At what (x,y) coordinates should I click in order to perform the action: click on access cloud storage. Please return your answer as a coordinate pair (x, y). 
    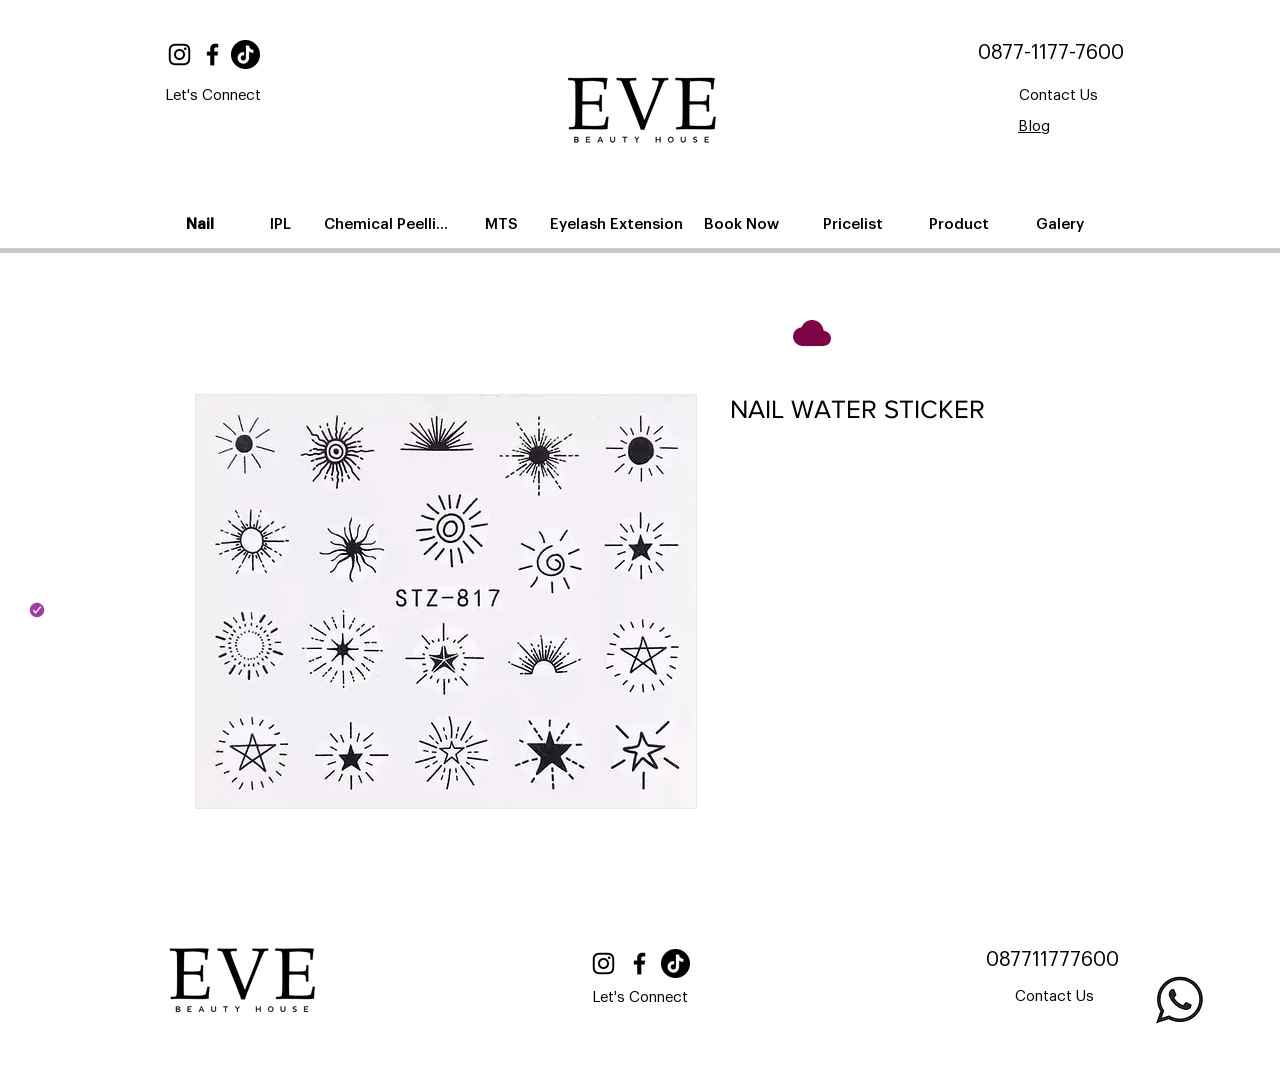
    Looking at the image, I should click on (812, 333).